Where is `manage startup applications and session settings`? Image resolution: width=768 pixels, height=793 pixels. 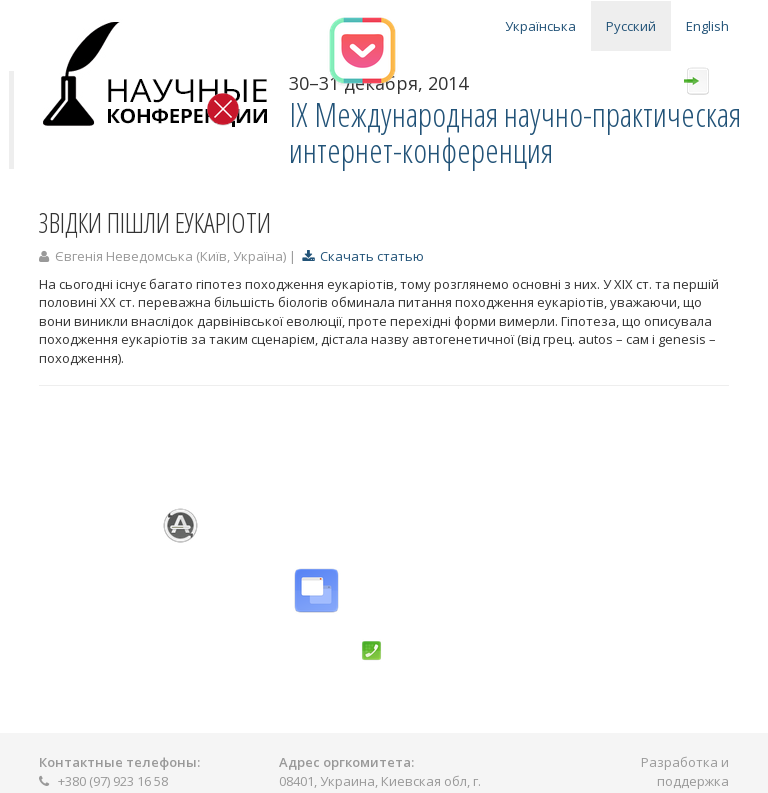 manage startup applications and session settings is located at coordinates (316, 590).